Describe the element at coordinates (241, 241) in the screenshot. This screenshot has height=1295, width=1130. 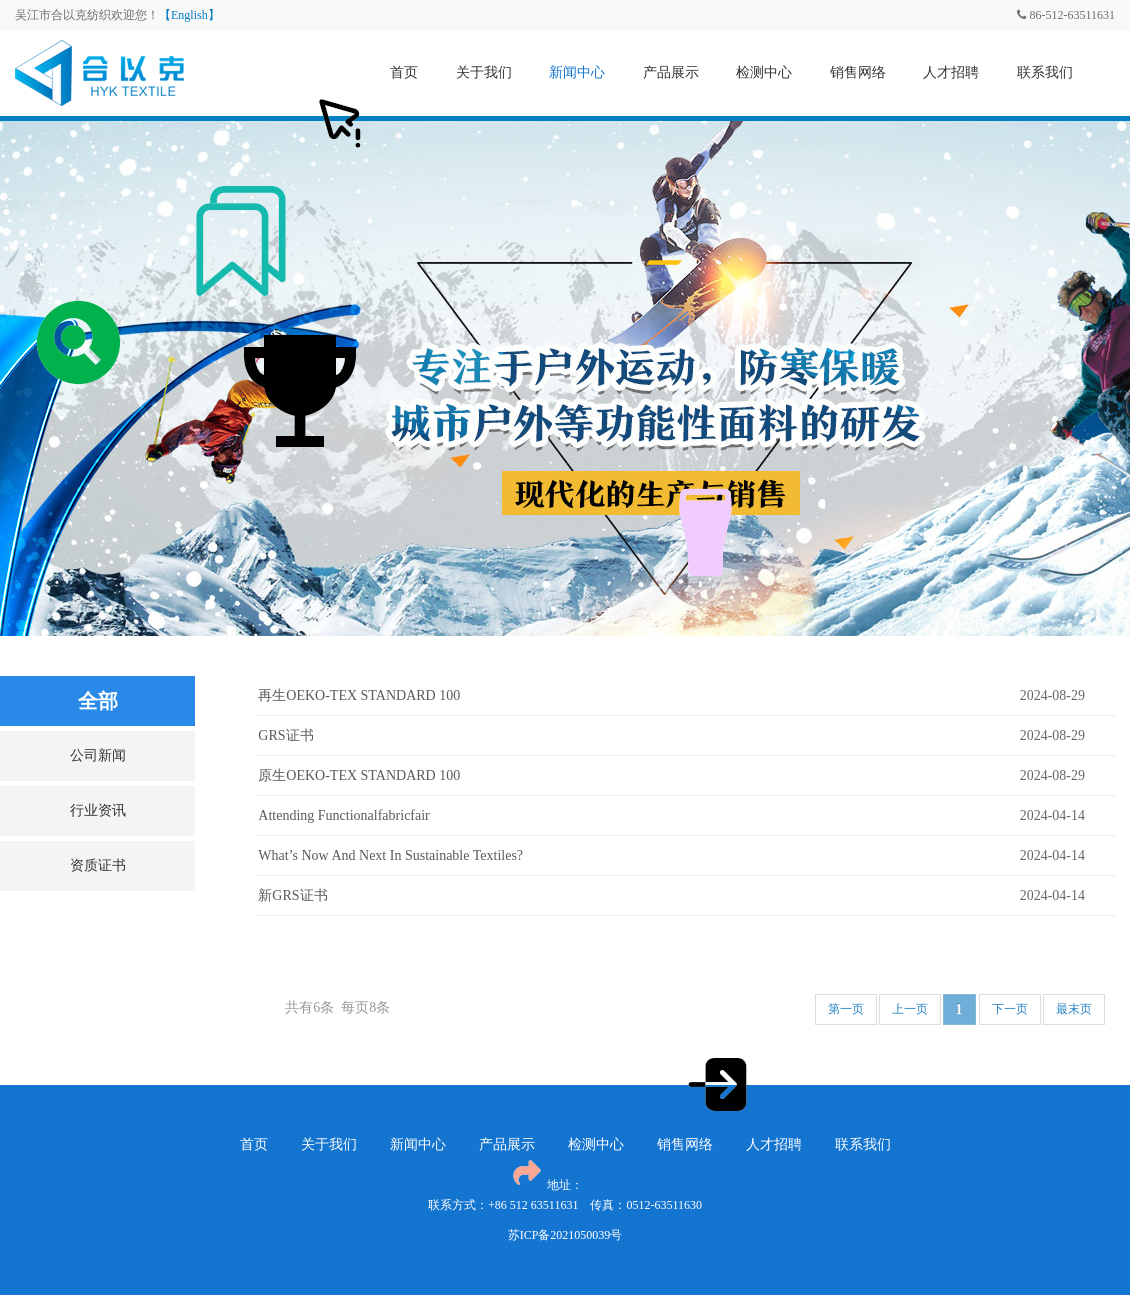
I see `view all saved bookmarks` at that location.